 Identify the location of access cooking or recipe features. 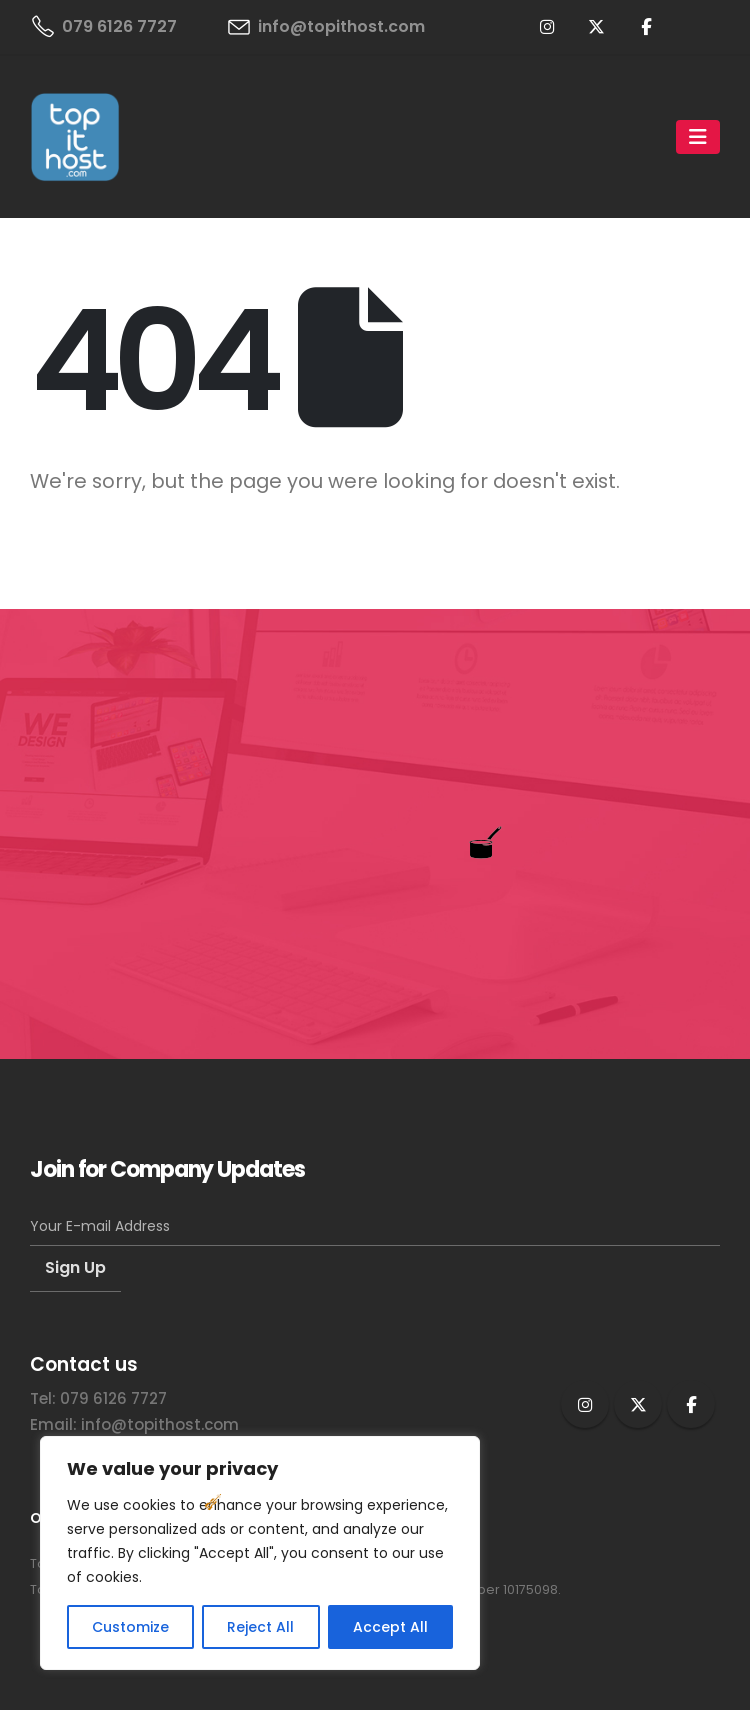
(485, 842).